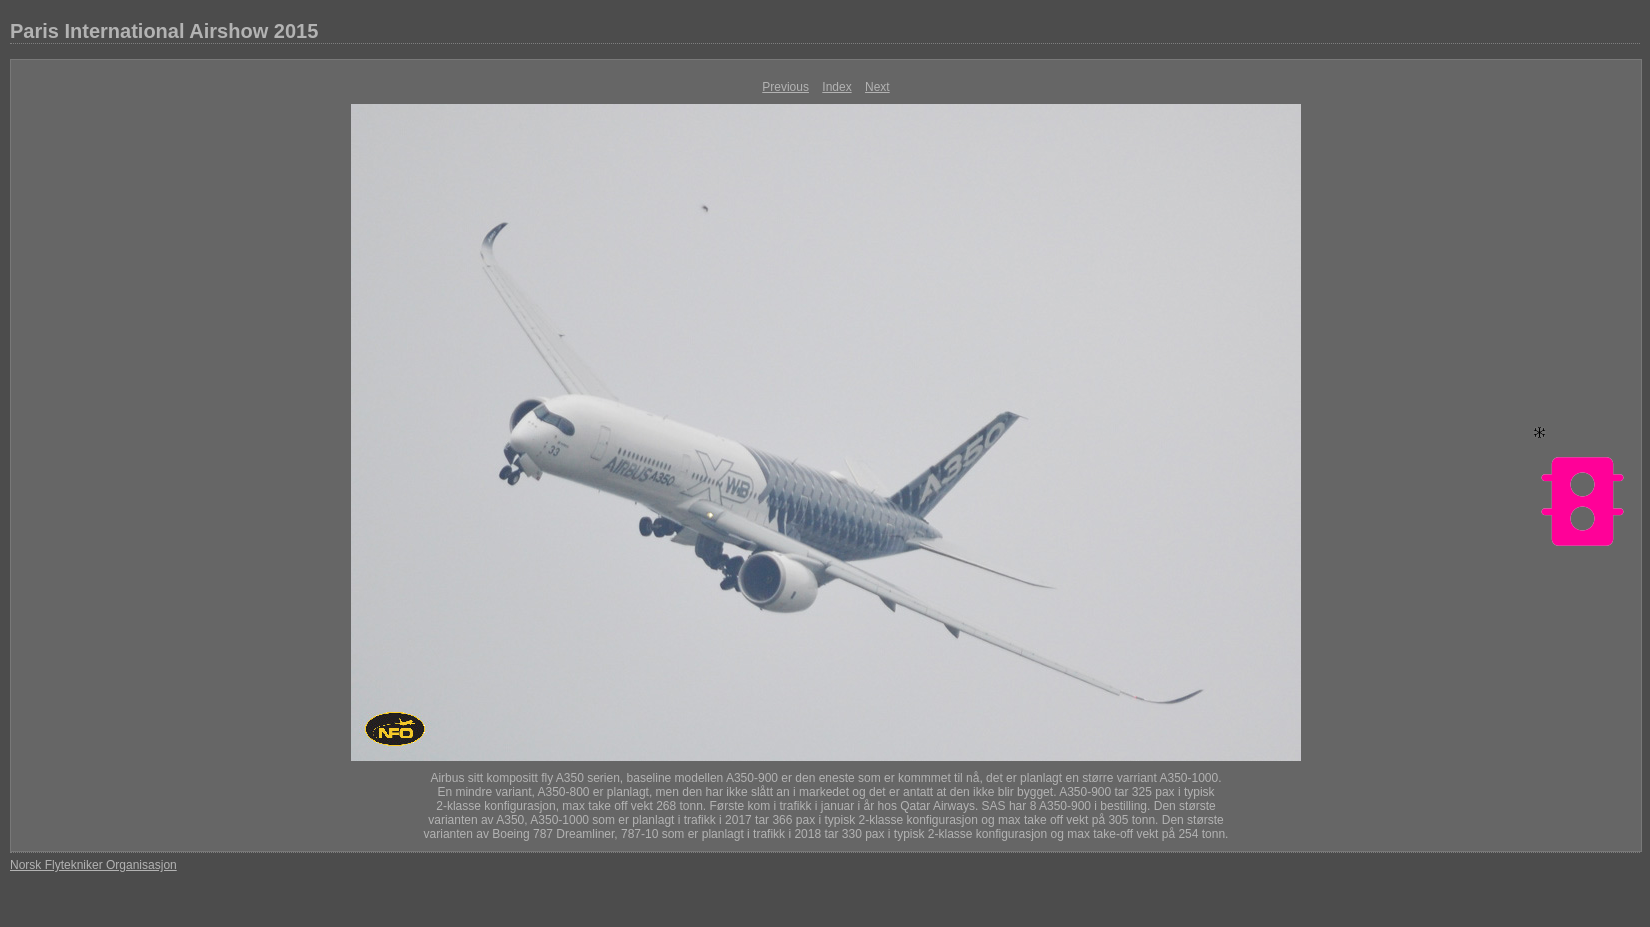 The height and width of the screenshot is (927, 1650). Describe the element at coordinates (1539, 432) in the screenshot. I see `toggle air conditioning or cooling mode` at that location.